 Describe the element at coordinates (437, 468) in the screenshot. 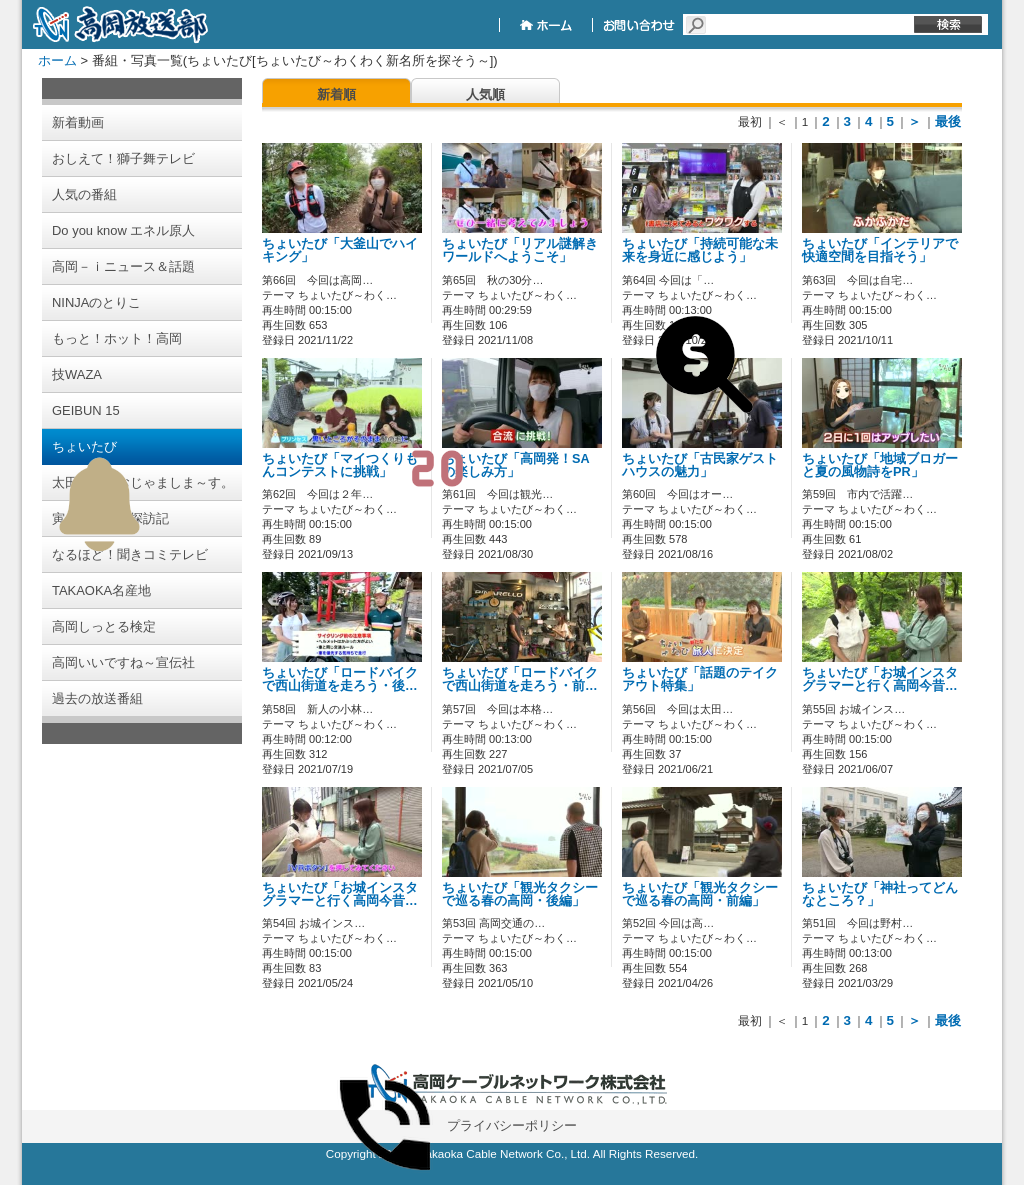

I see `indicates 20 items or notifications` at that location.